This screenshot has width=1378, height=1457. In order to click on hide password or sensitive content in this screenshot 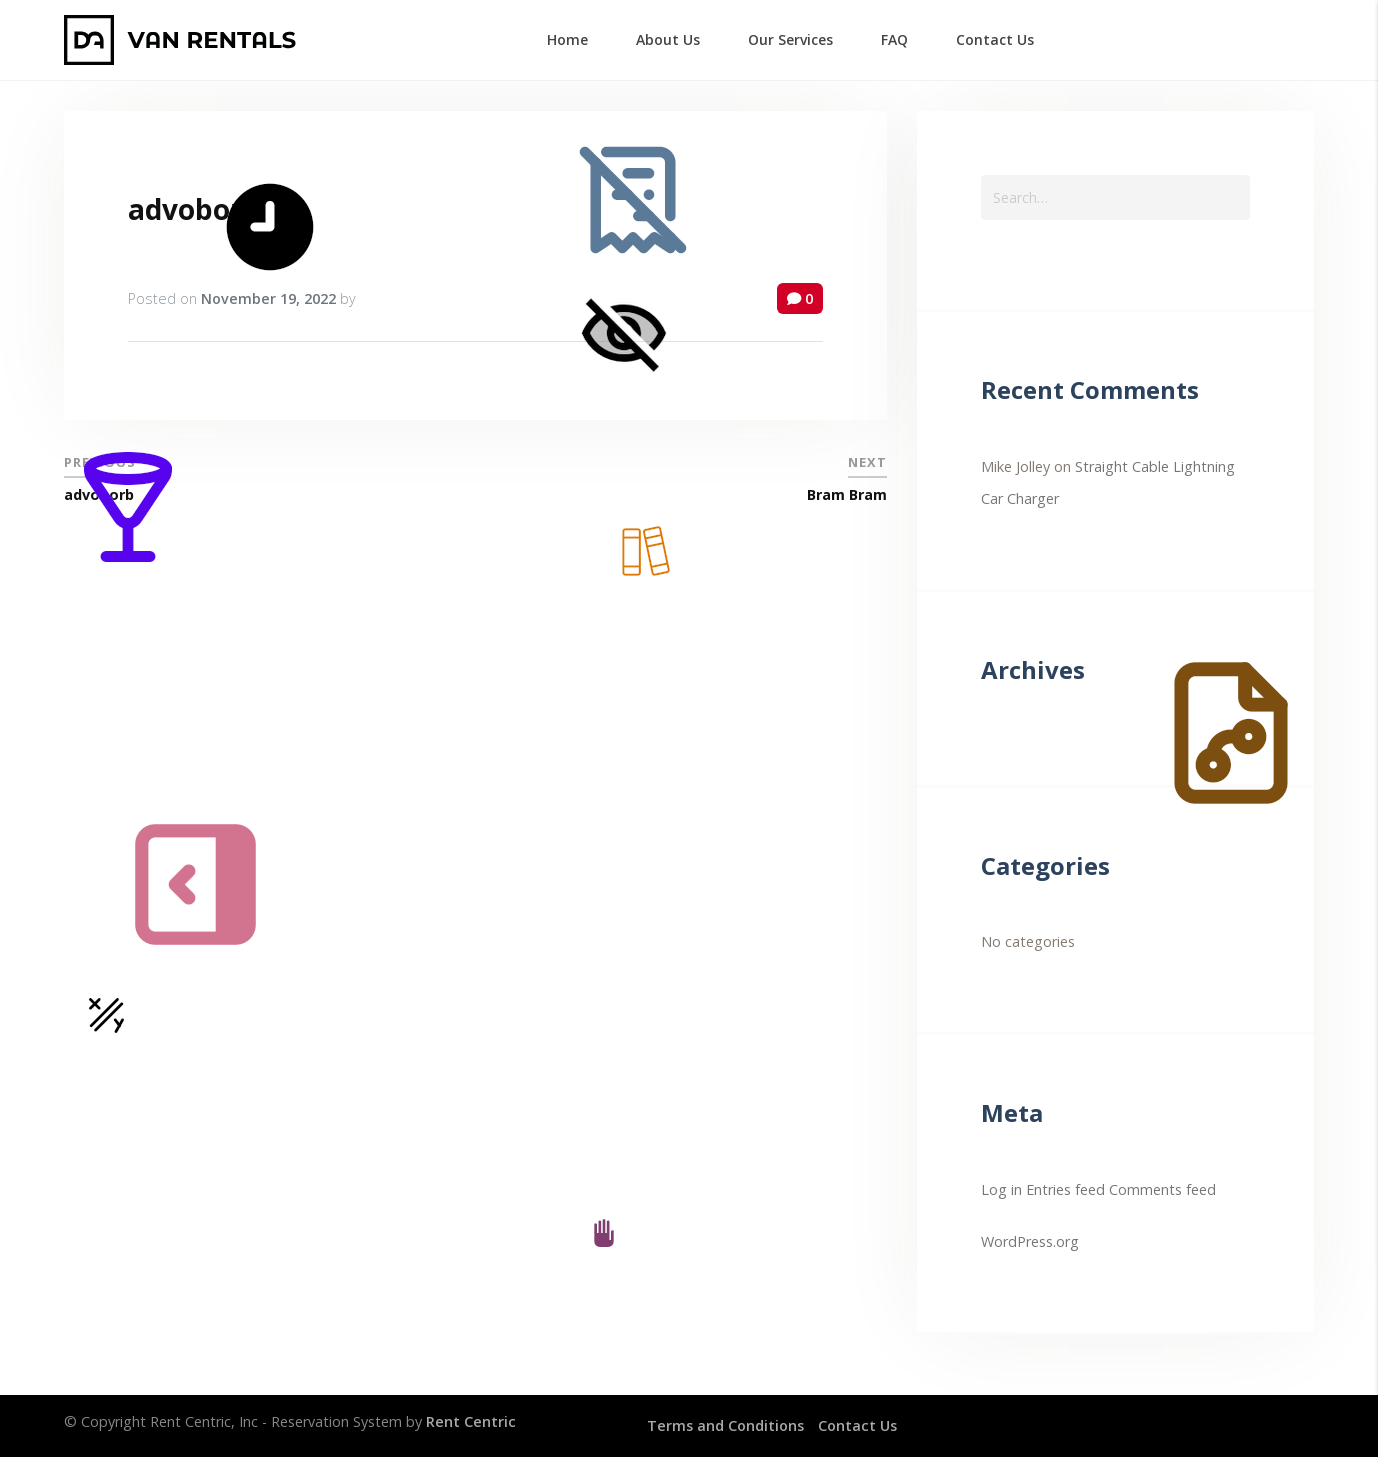, I will do `click(624, 335)`.